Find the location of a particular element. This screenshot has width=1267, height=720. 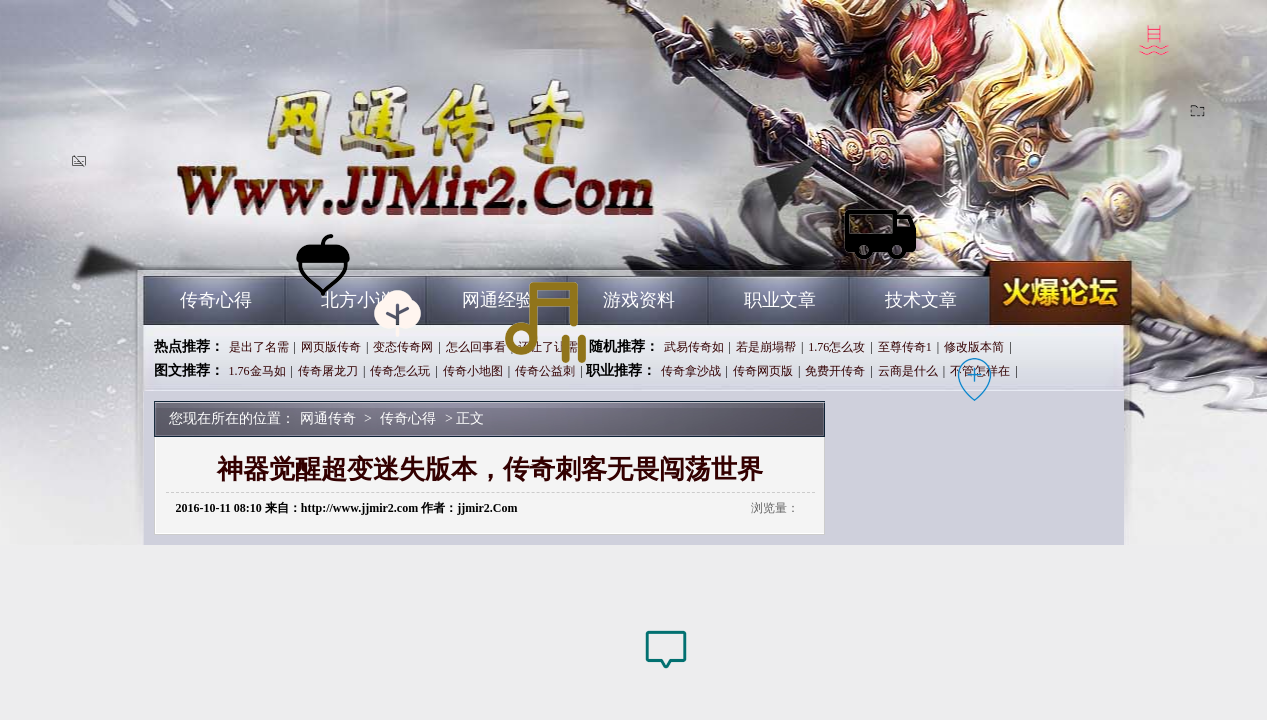

disable subtitles or closed captions is located at coordinates (79, 161).